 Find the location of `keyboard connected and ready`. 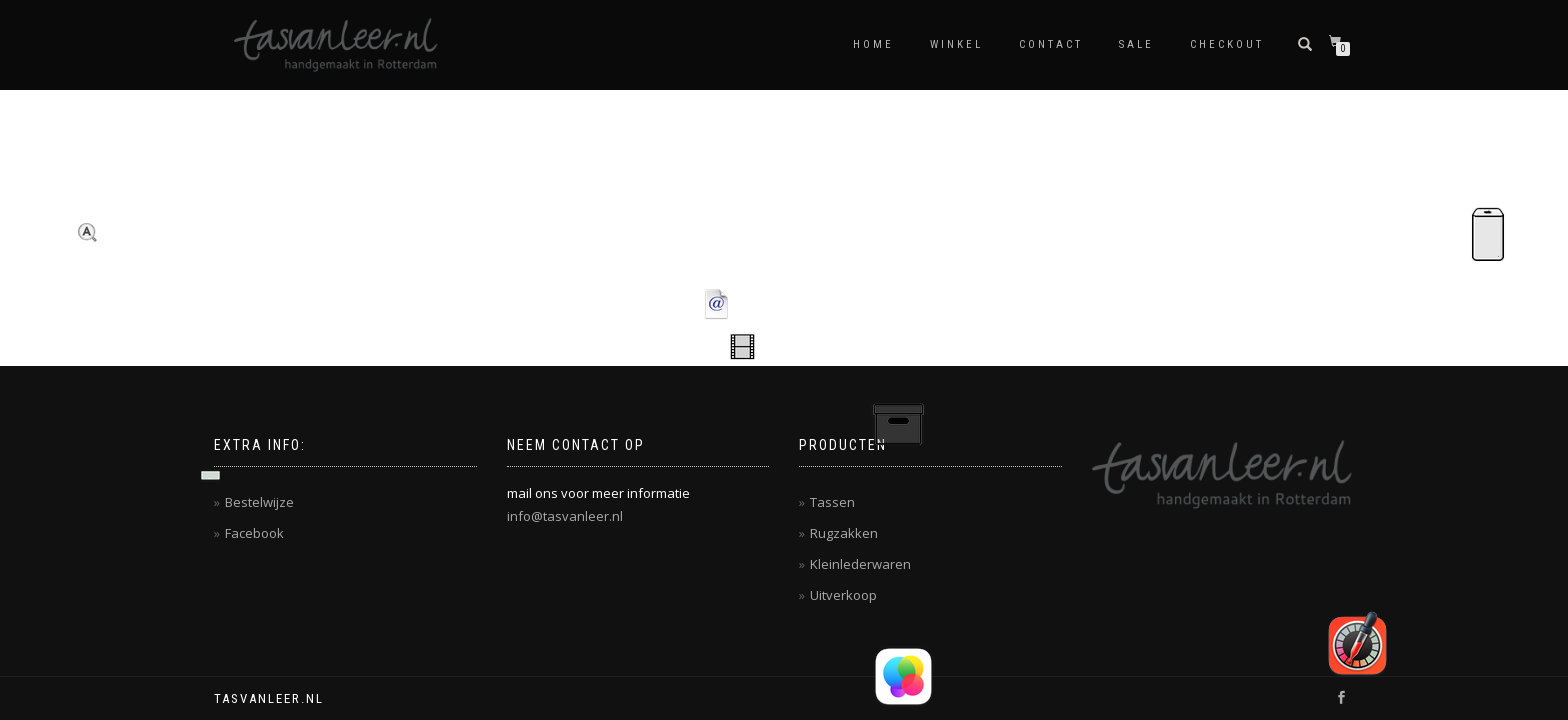

keyboard connected and ready is located at coordinates (210, 475).